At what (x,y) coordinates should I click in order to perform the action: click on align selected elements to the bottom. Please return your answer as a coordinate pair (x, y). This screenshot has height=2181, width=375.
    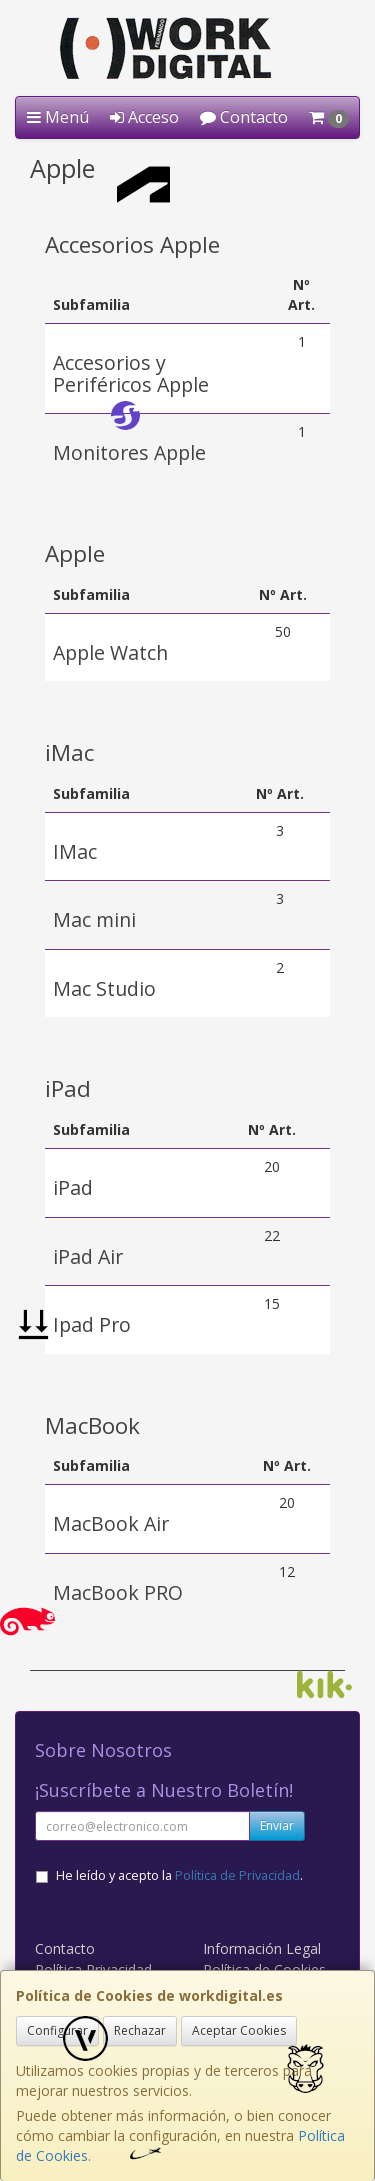
    Looking at the image, I should click on (33, 1324).